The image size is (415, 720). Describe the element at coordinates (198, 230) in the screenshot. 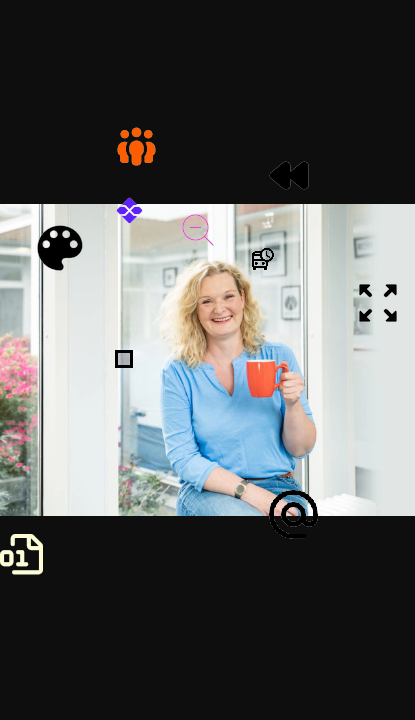

I see `zoom out of current view` at that location.